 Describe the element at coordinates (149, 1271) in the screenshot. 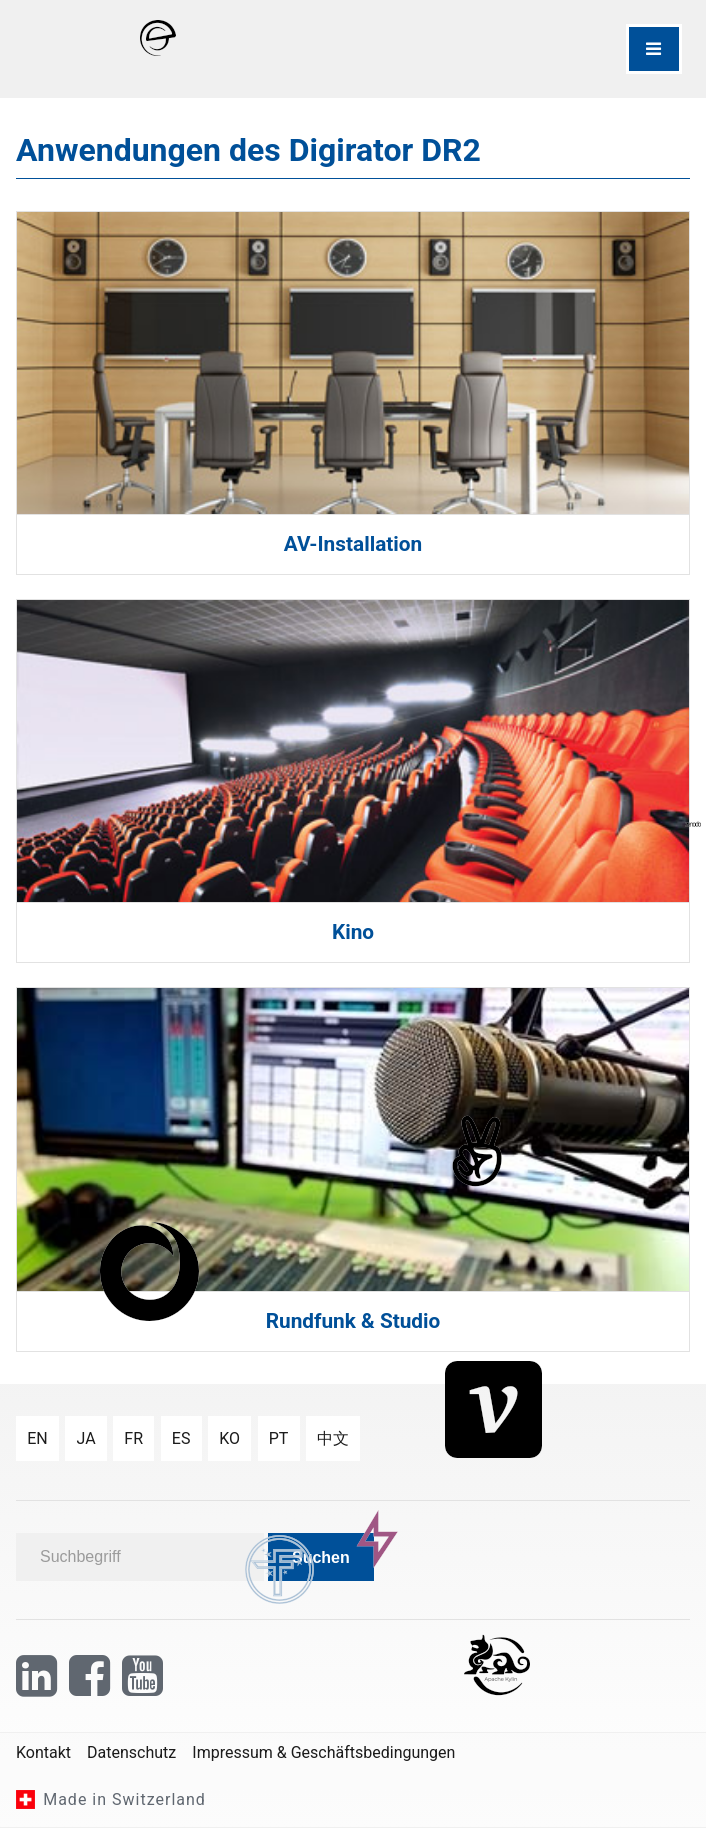

I see `singlestore database service` at that location.